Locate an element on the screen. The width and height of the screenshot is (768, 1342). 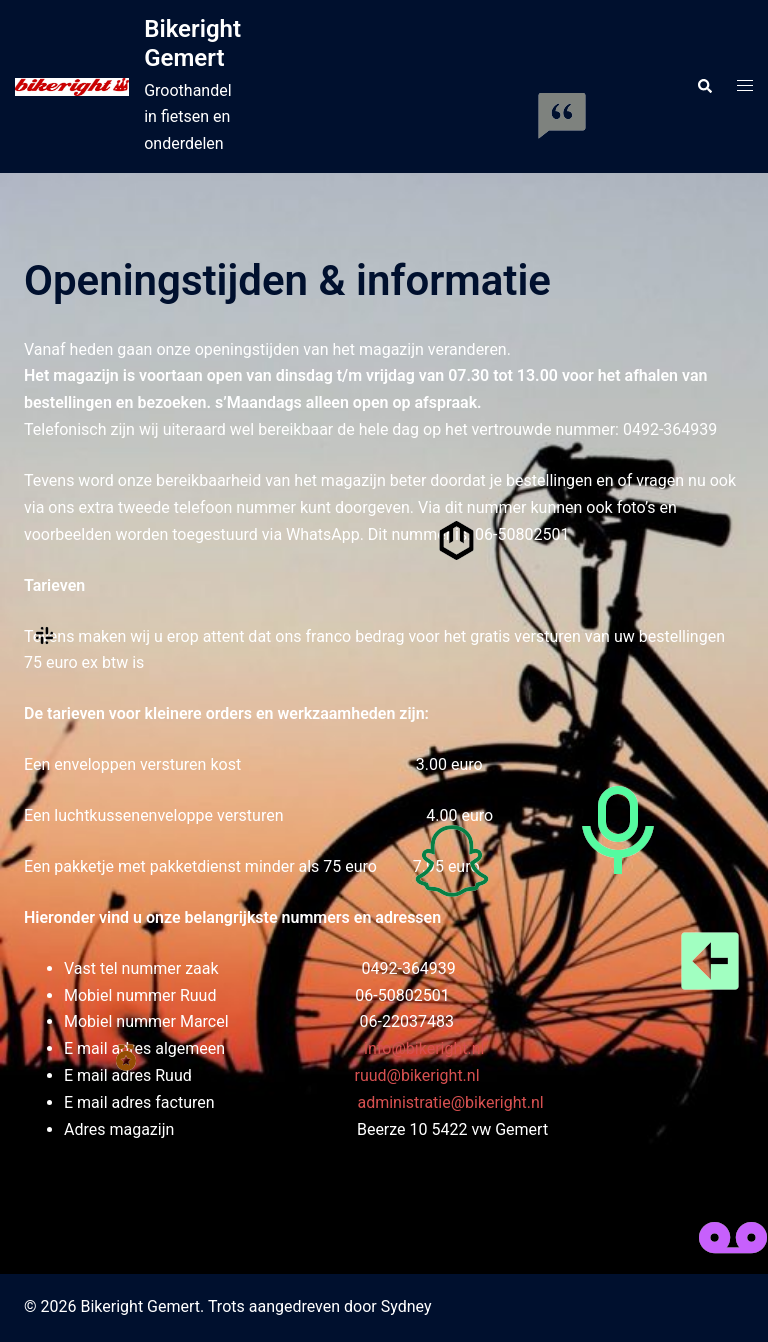
go back to the previous screen is located at coordinates (710, 961).